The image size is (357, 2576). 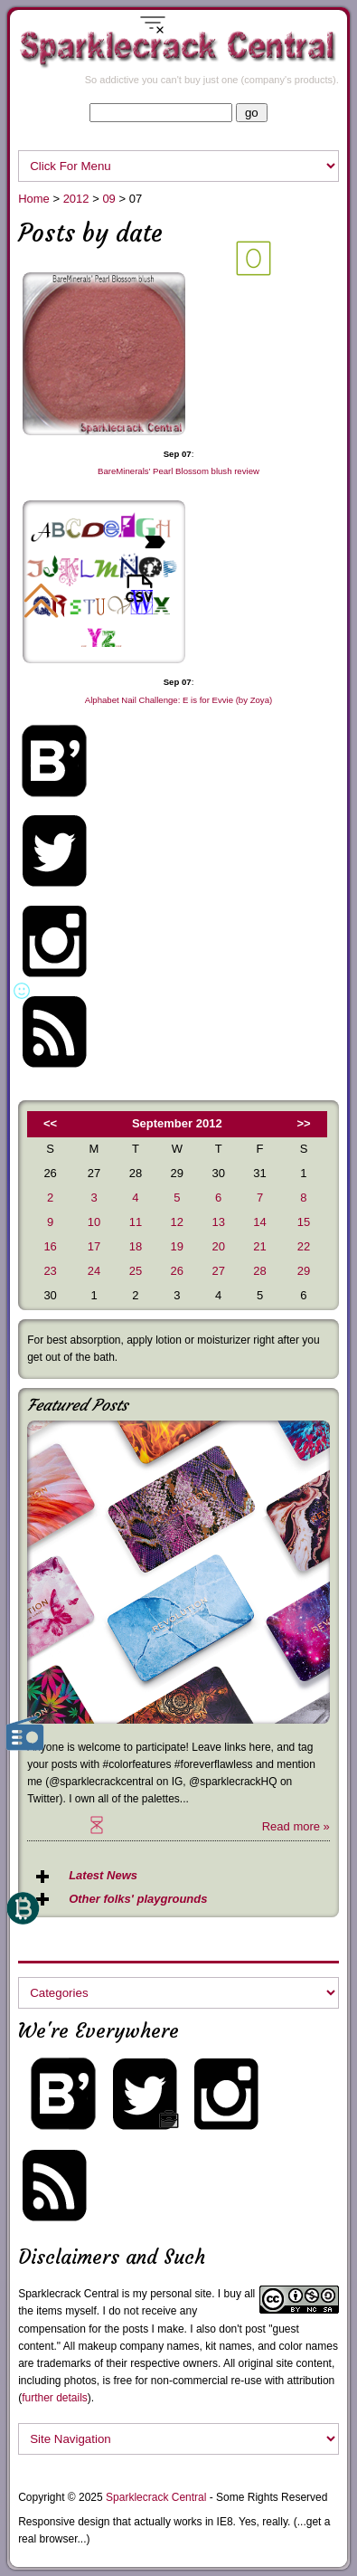 What do you see at coordinates (169, 2120) in the screenshot?
I see `access work or business-related content` at bounding box center [169, 2120].